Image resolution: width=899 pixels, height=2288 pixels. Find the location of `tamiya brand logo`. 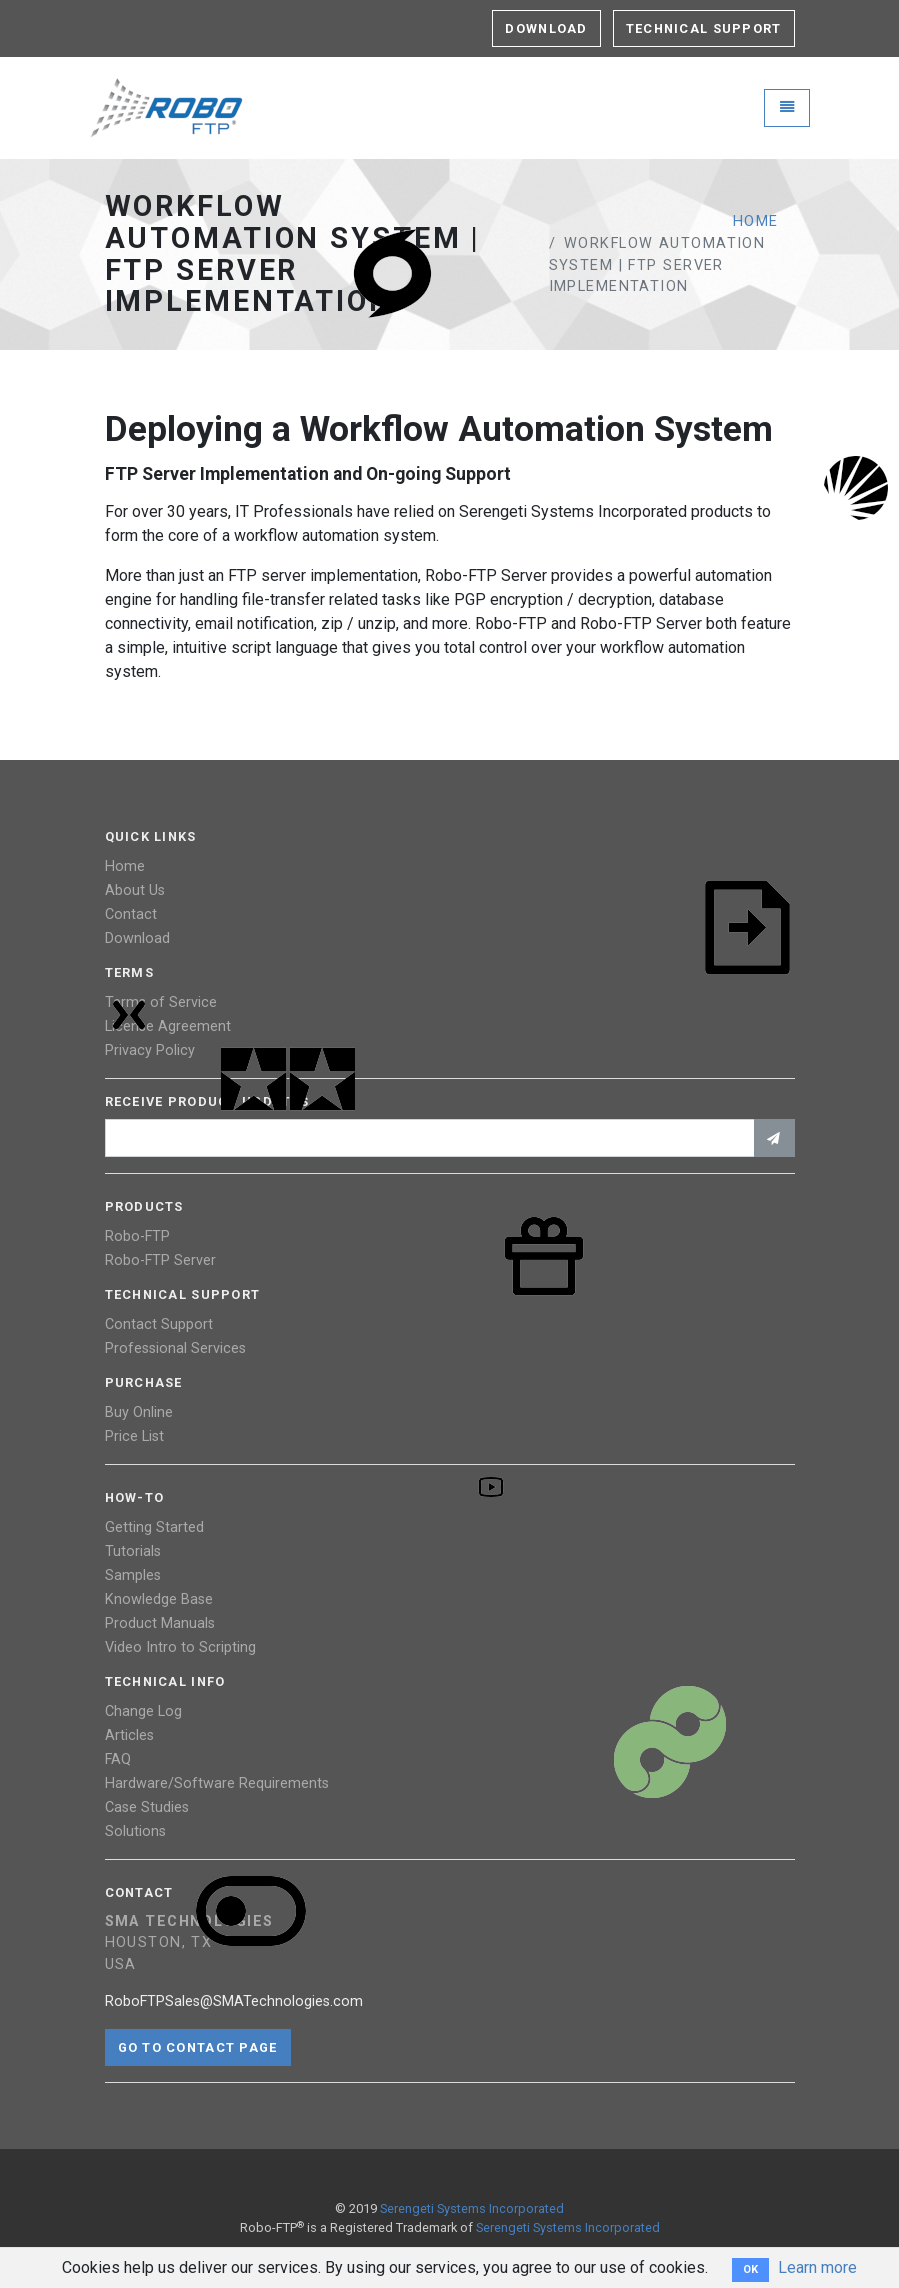

tamiya brand logo is located at coordinates (288, 1079).